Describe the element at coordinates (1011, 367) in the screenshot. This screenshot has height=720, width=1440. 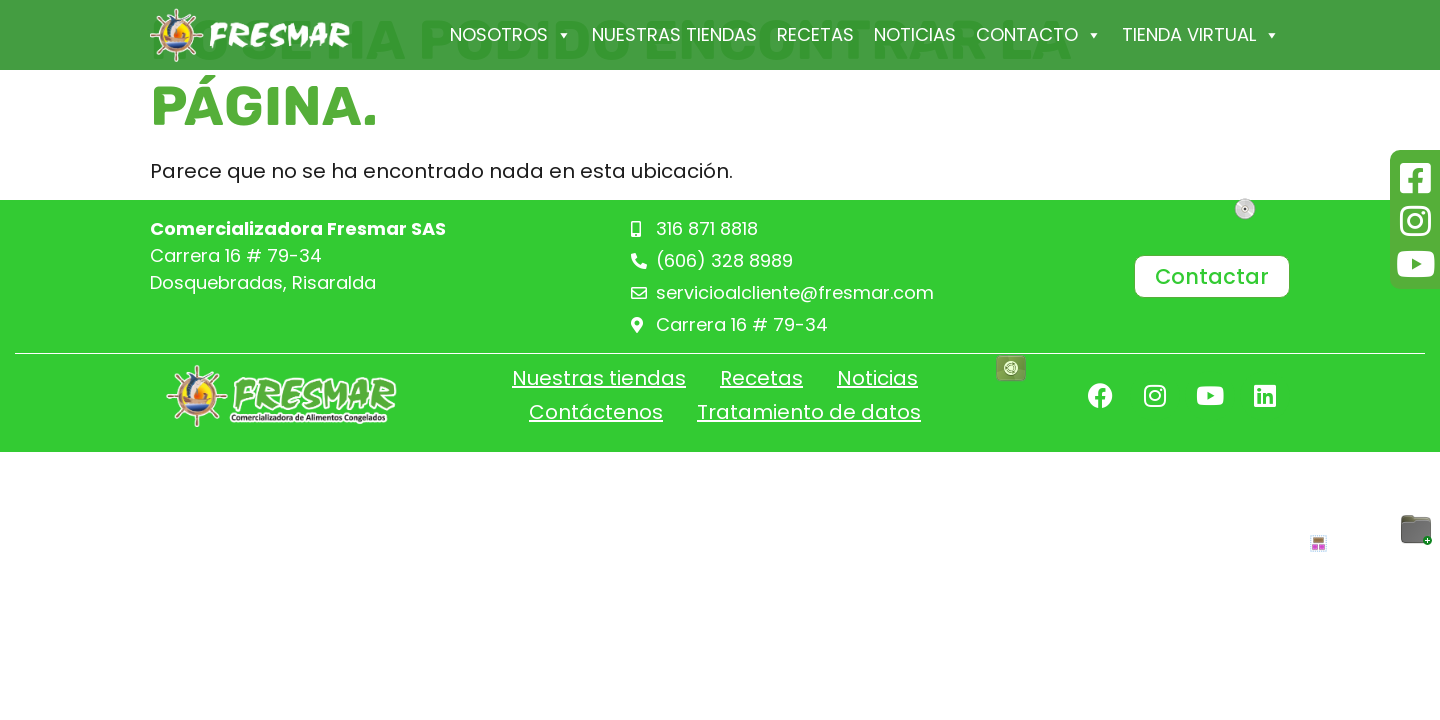
I see `navigate to desktop folder` at that location.